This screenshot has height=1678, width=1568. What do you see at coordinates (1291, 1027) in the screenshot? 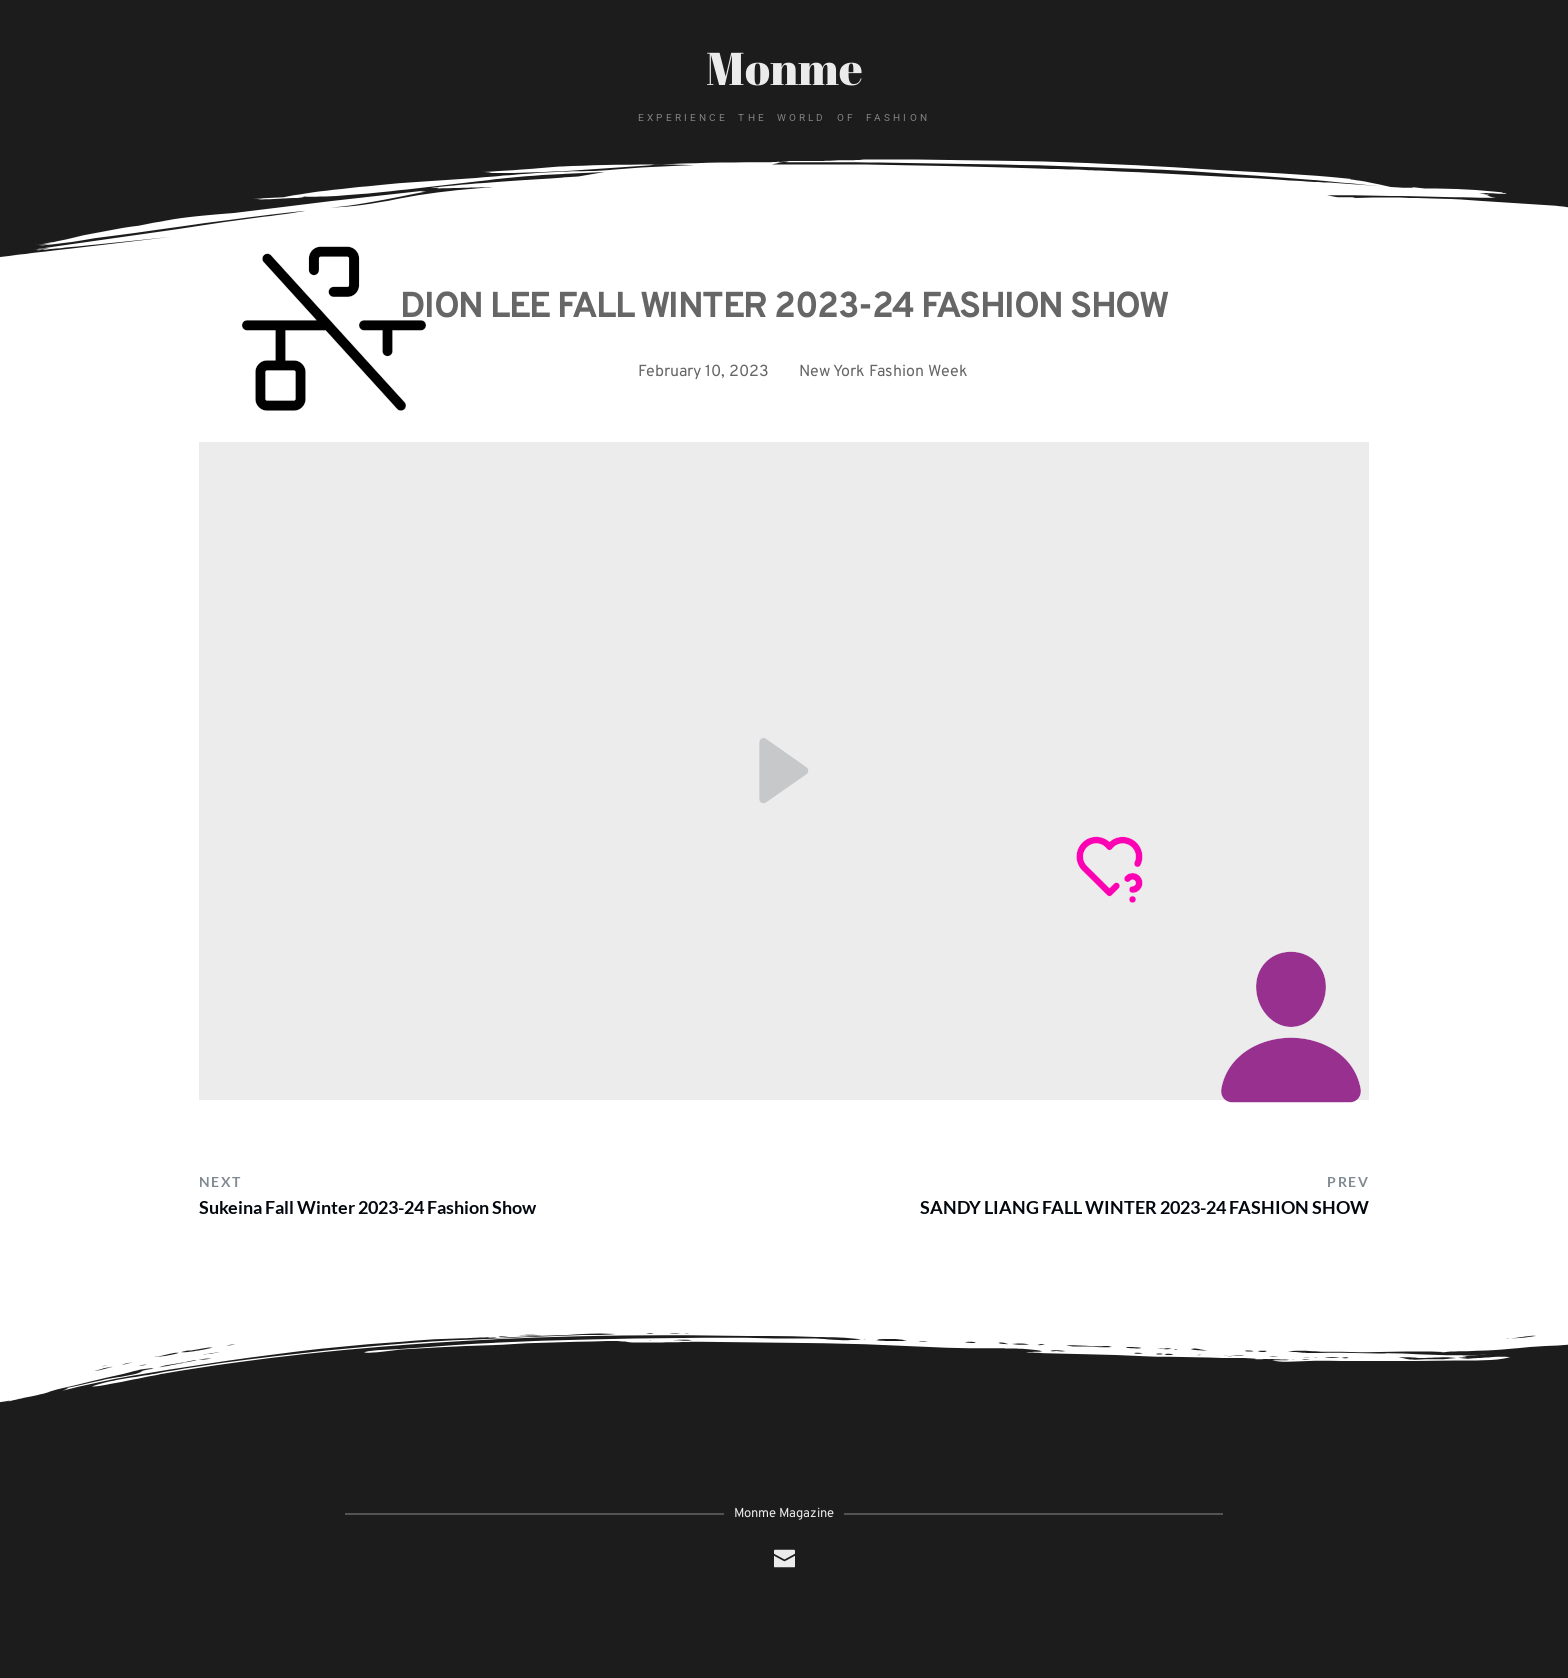
I see `view your profile` at bounding box center [1291, 1027].